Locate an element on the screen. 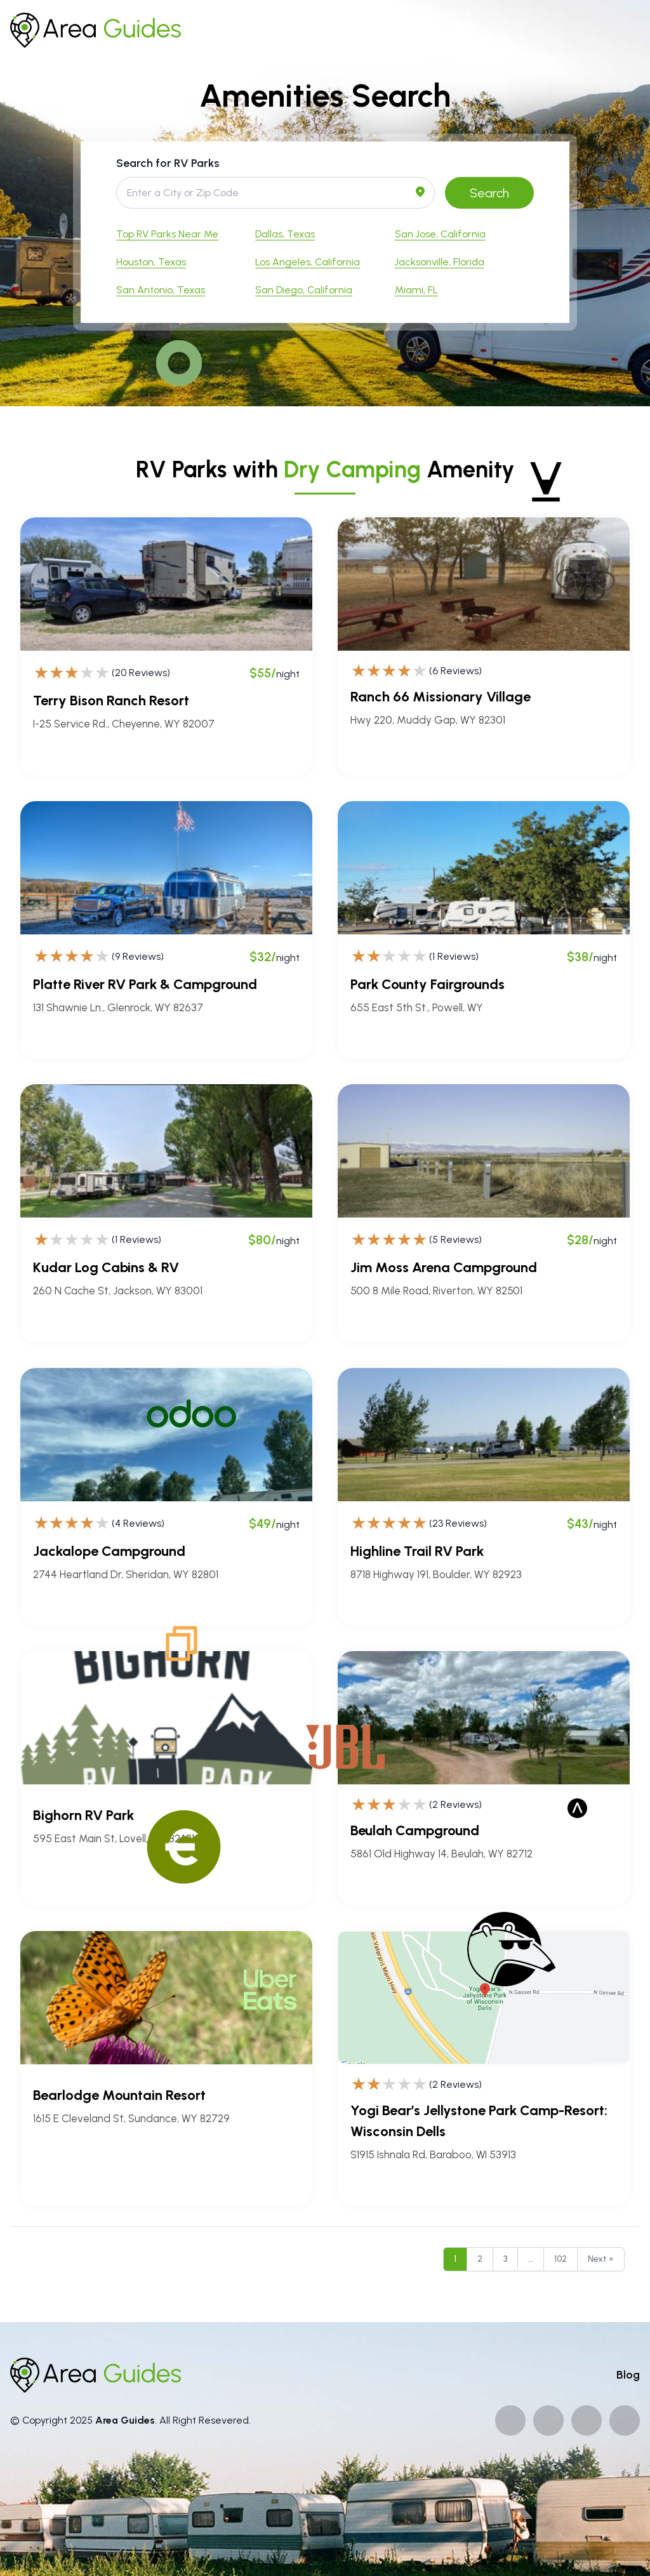 The height and width of the screenshot is (2576, 650). open the Uber Eats app is located at coordinates (270, 1989).